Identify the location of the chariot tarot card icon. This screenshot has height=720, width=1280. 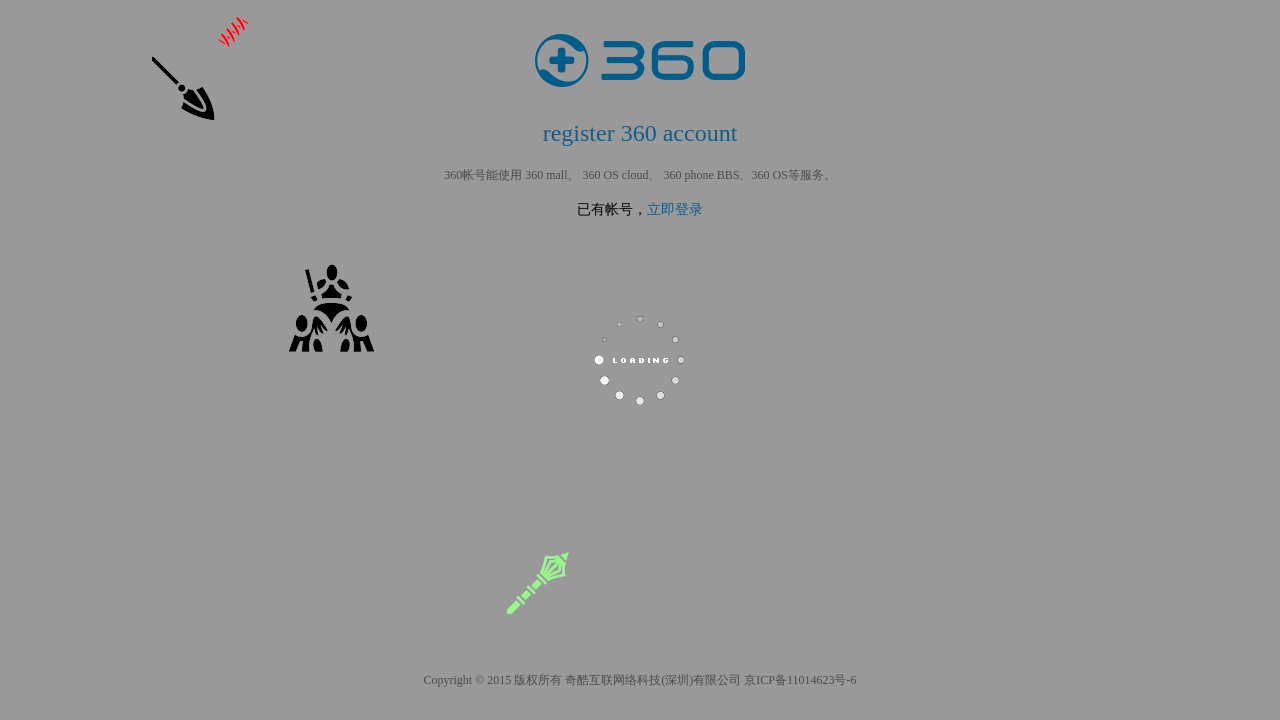
(331, 307).